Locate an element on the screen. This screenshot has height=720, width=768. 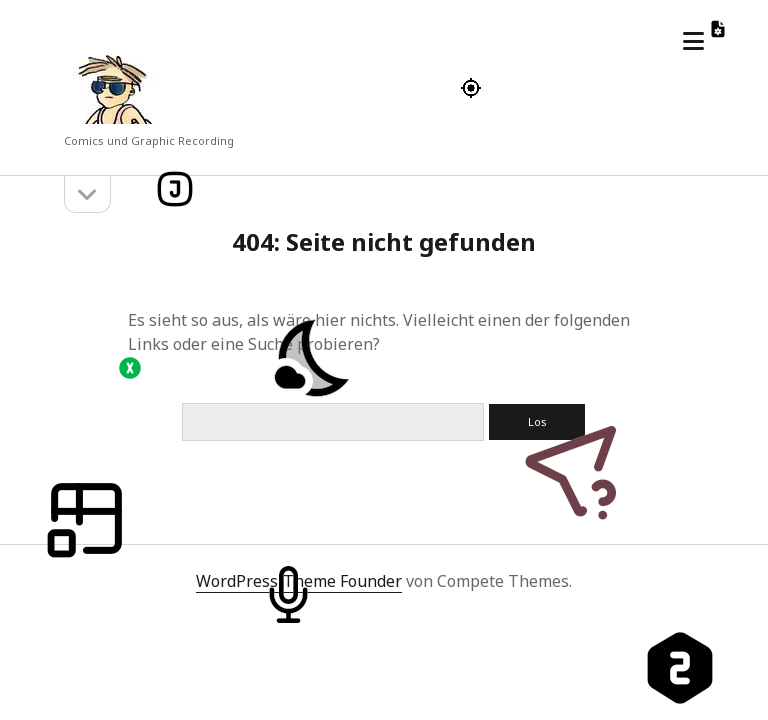
indicates GPS location is locked and active is located at coordinates (471, 88).